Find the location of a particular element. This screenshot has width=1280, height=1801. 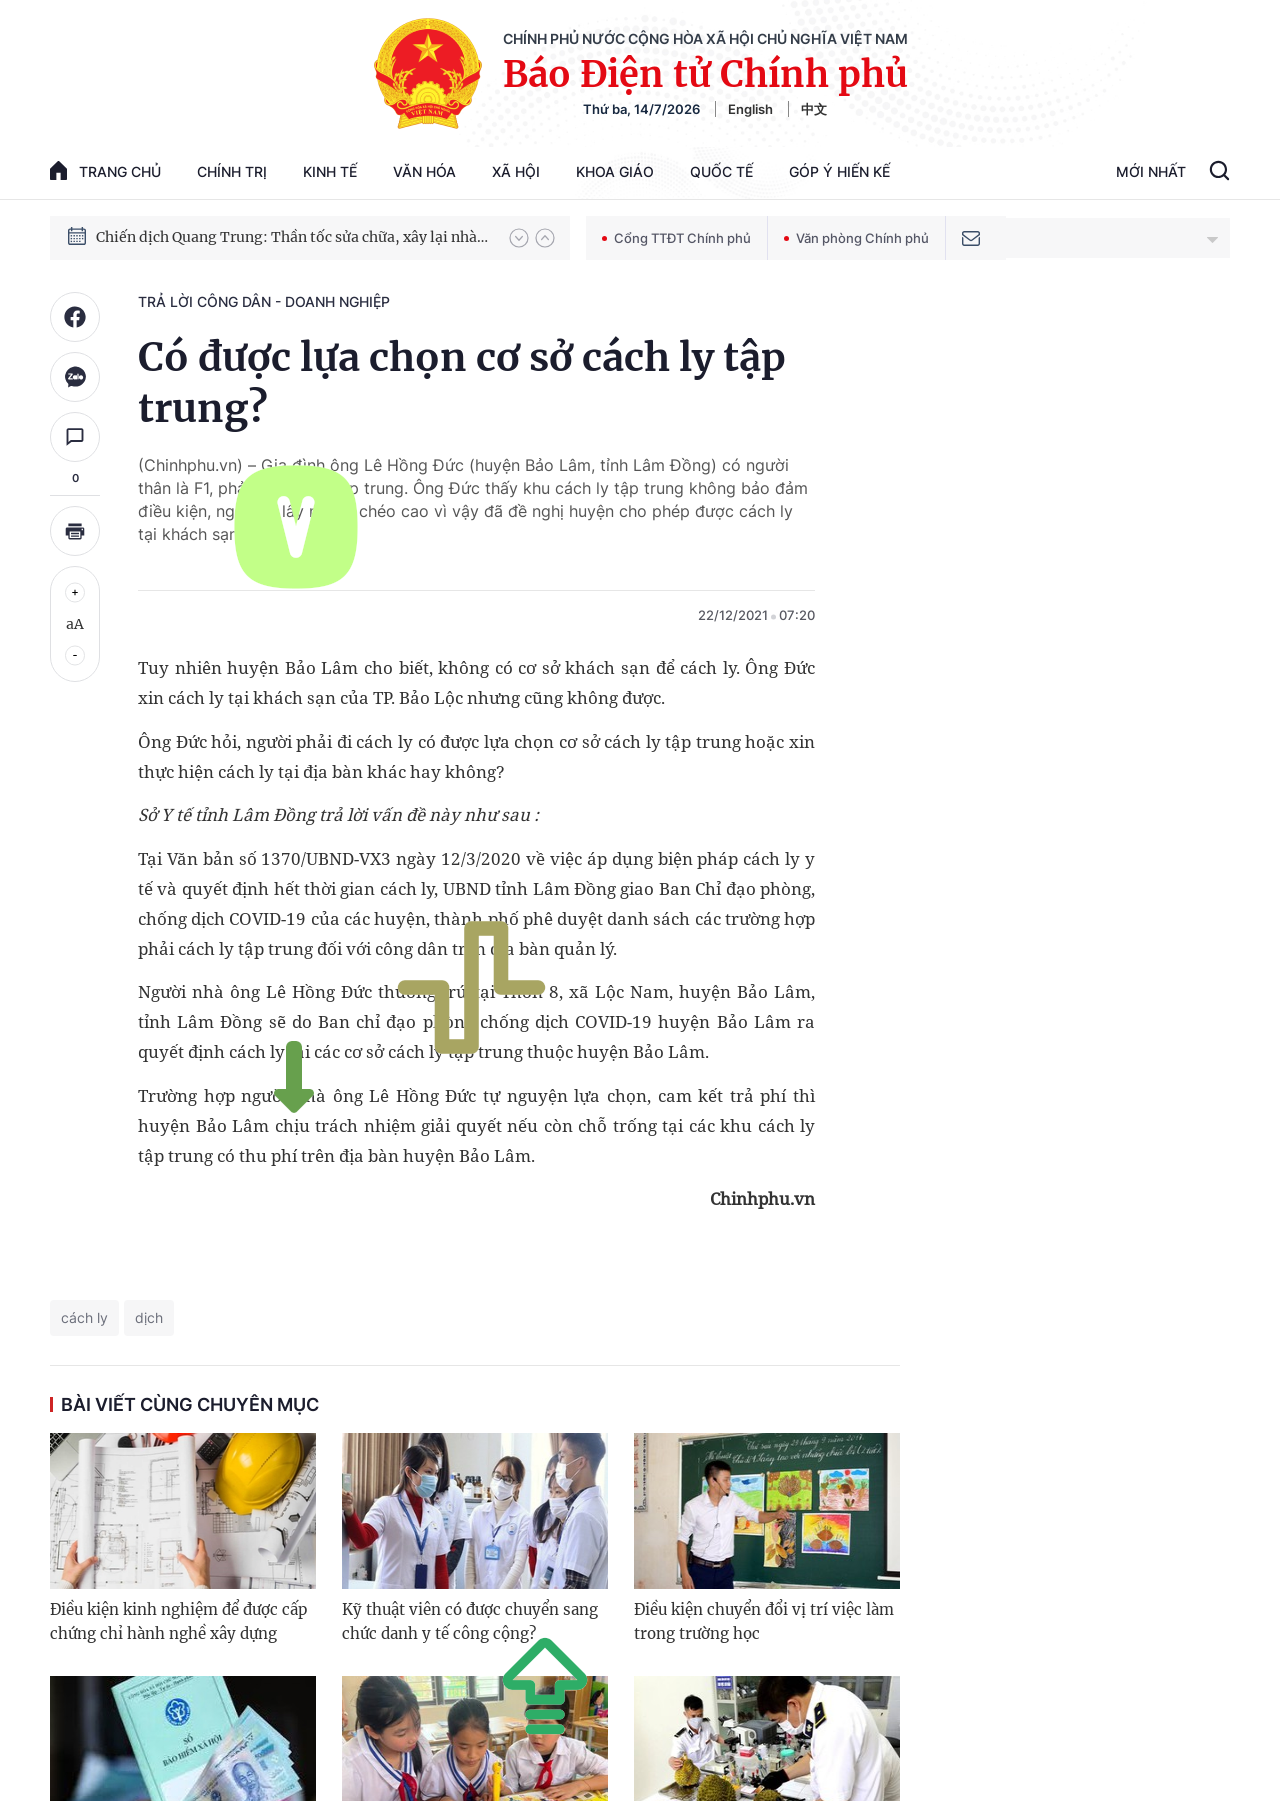

indicates a verified status or badge is located at coordinates (296, 527).